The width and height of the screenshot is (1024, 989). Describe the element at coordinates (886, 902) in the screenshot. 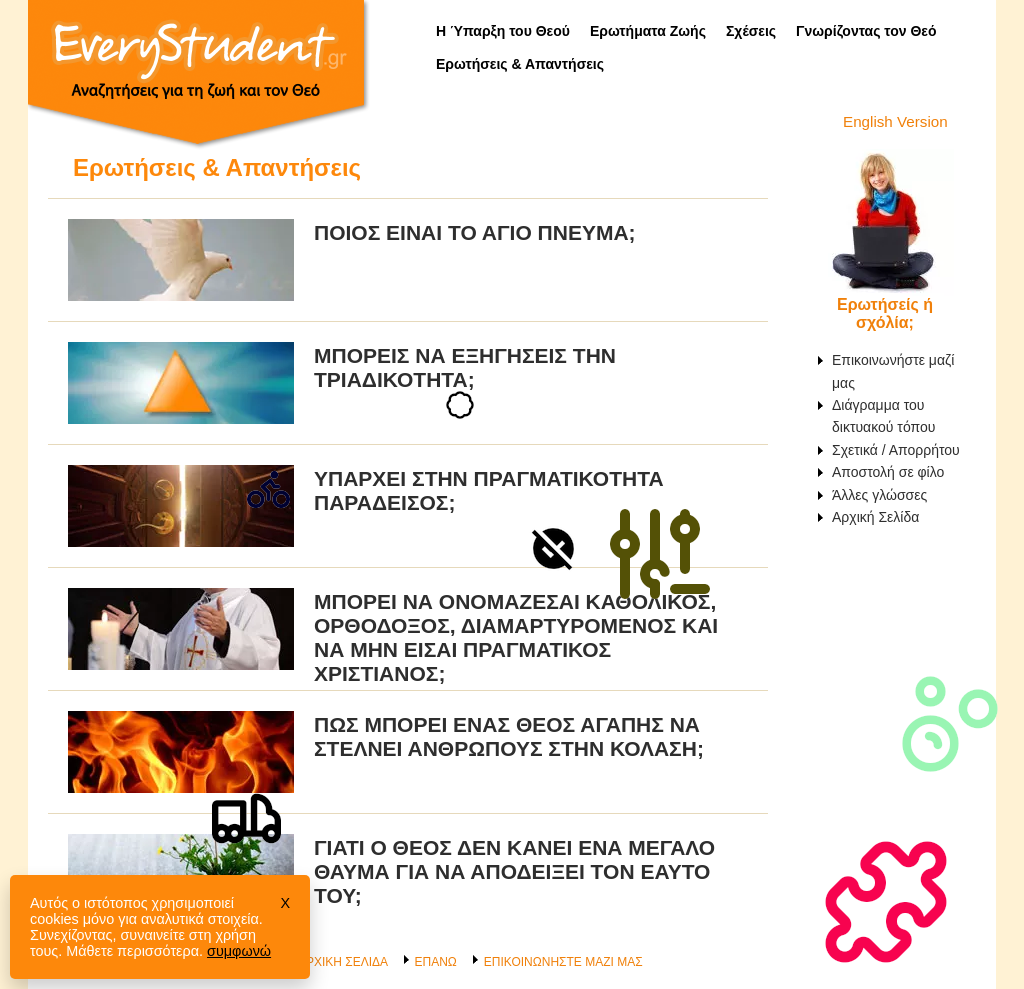

I see `access extensions or plugins` at that location.